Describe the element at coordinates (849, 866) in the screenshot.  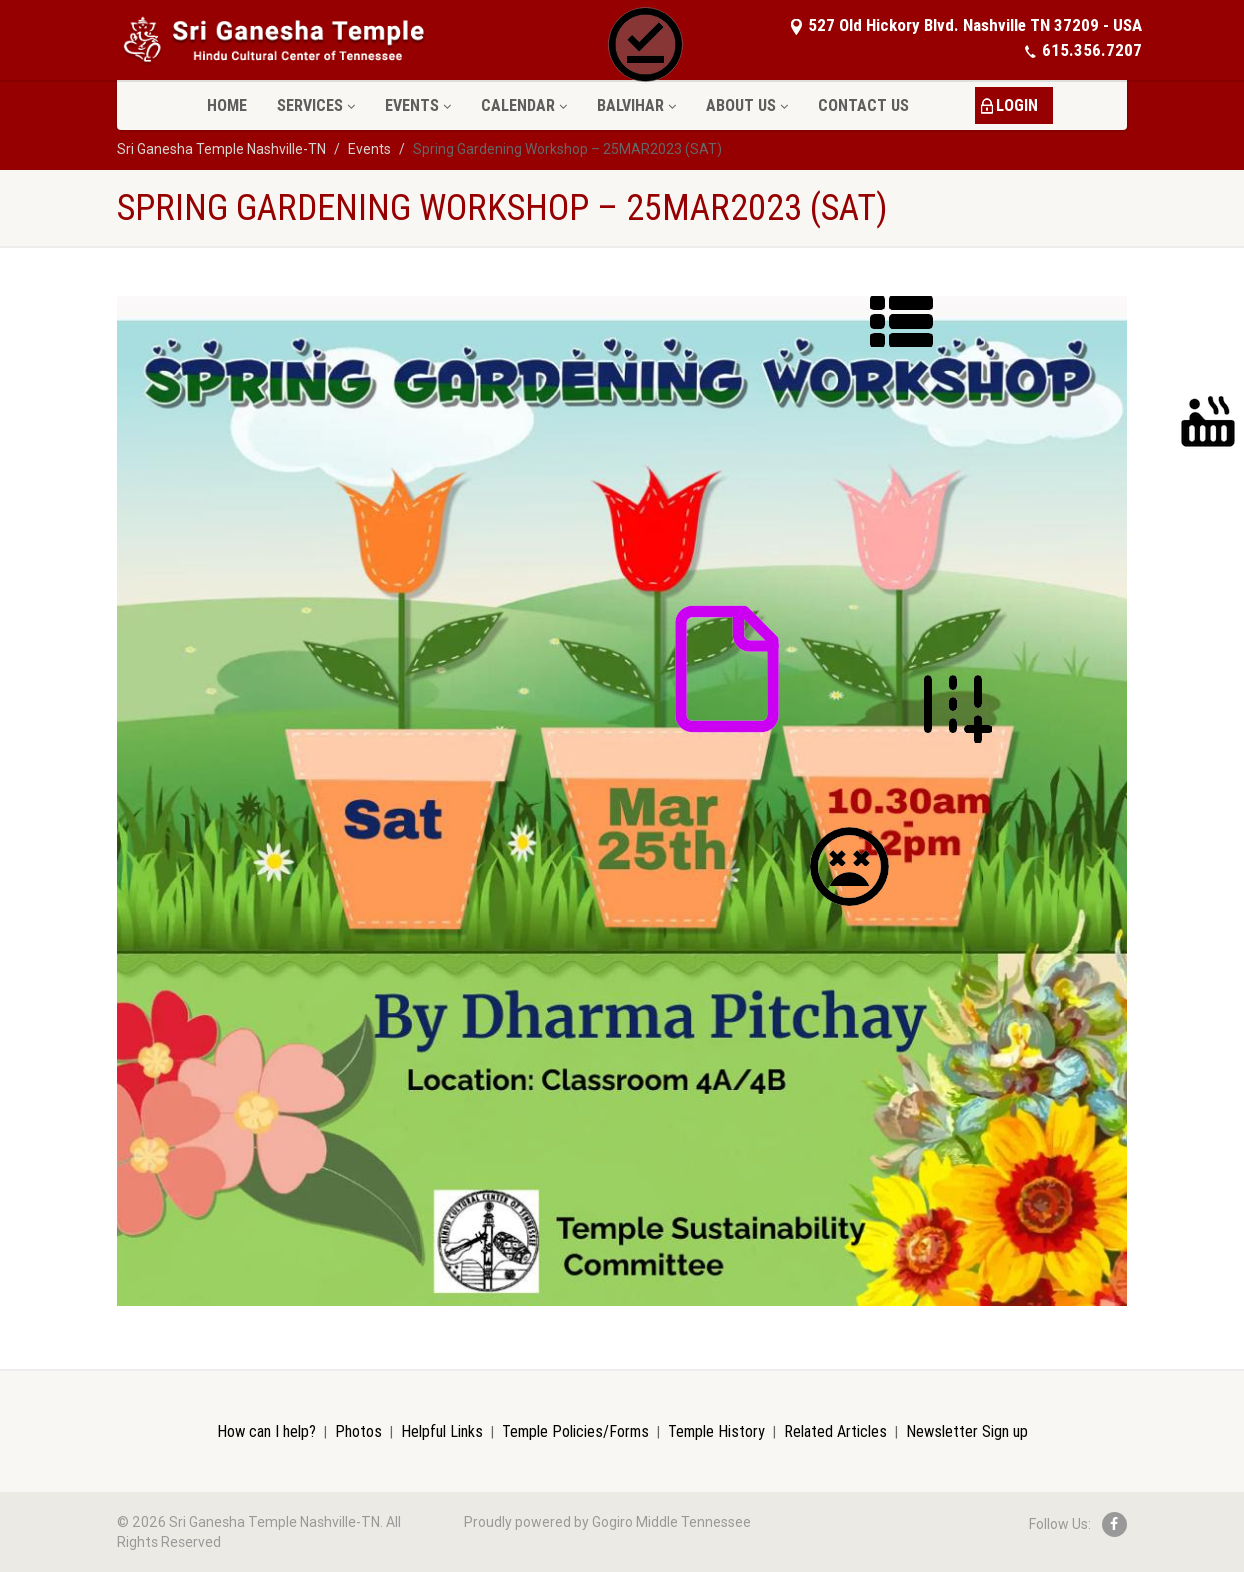
I see `submit negative feedback or rating` at that location.